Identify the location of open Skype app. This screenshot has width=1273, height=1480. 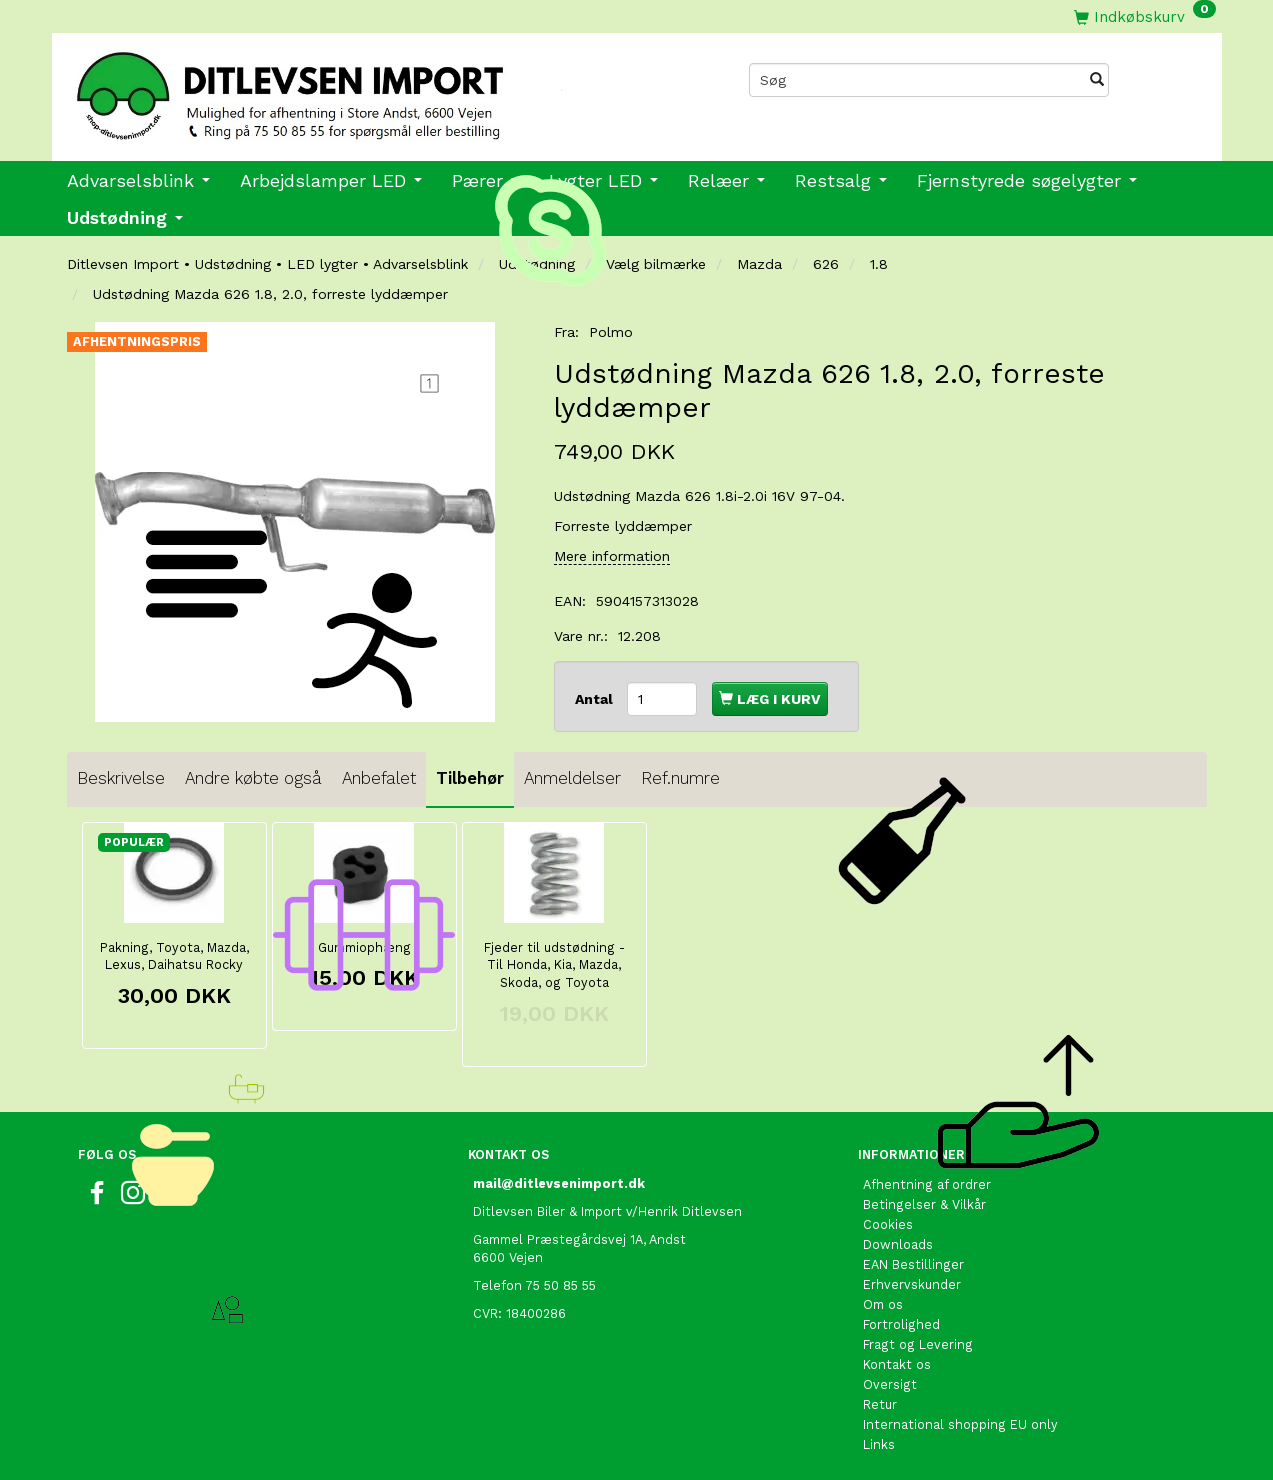
(550, 230).